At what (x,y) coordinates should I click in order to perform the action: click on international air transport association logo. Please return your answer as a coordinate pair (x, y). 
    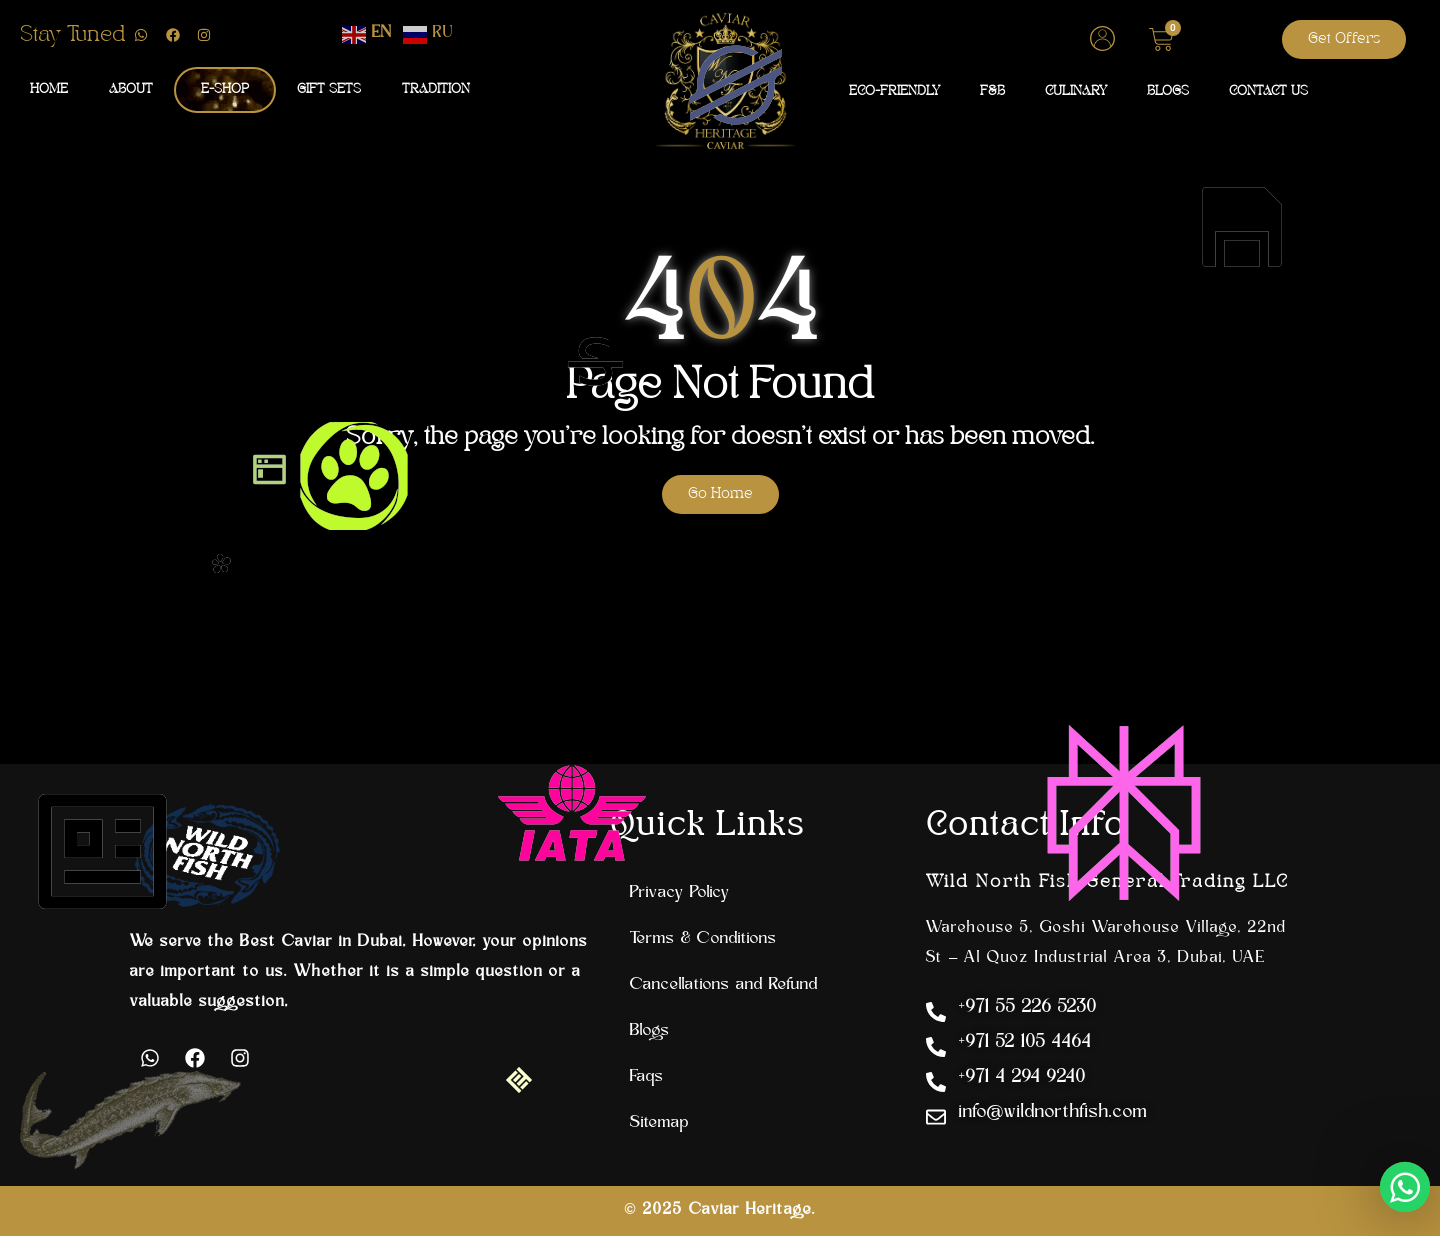
    Looking at the image, I should click on (572, 813).